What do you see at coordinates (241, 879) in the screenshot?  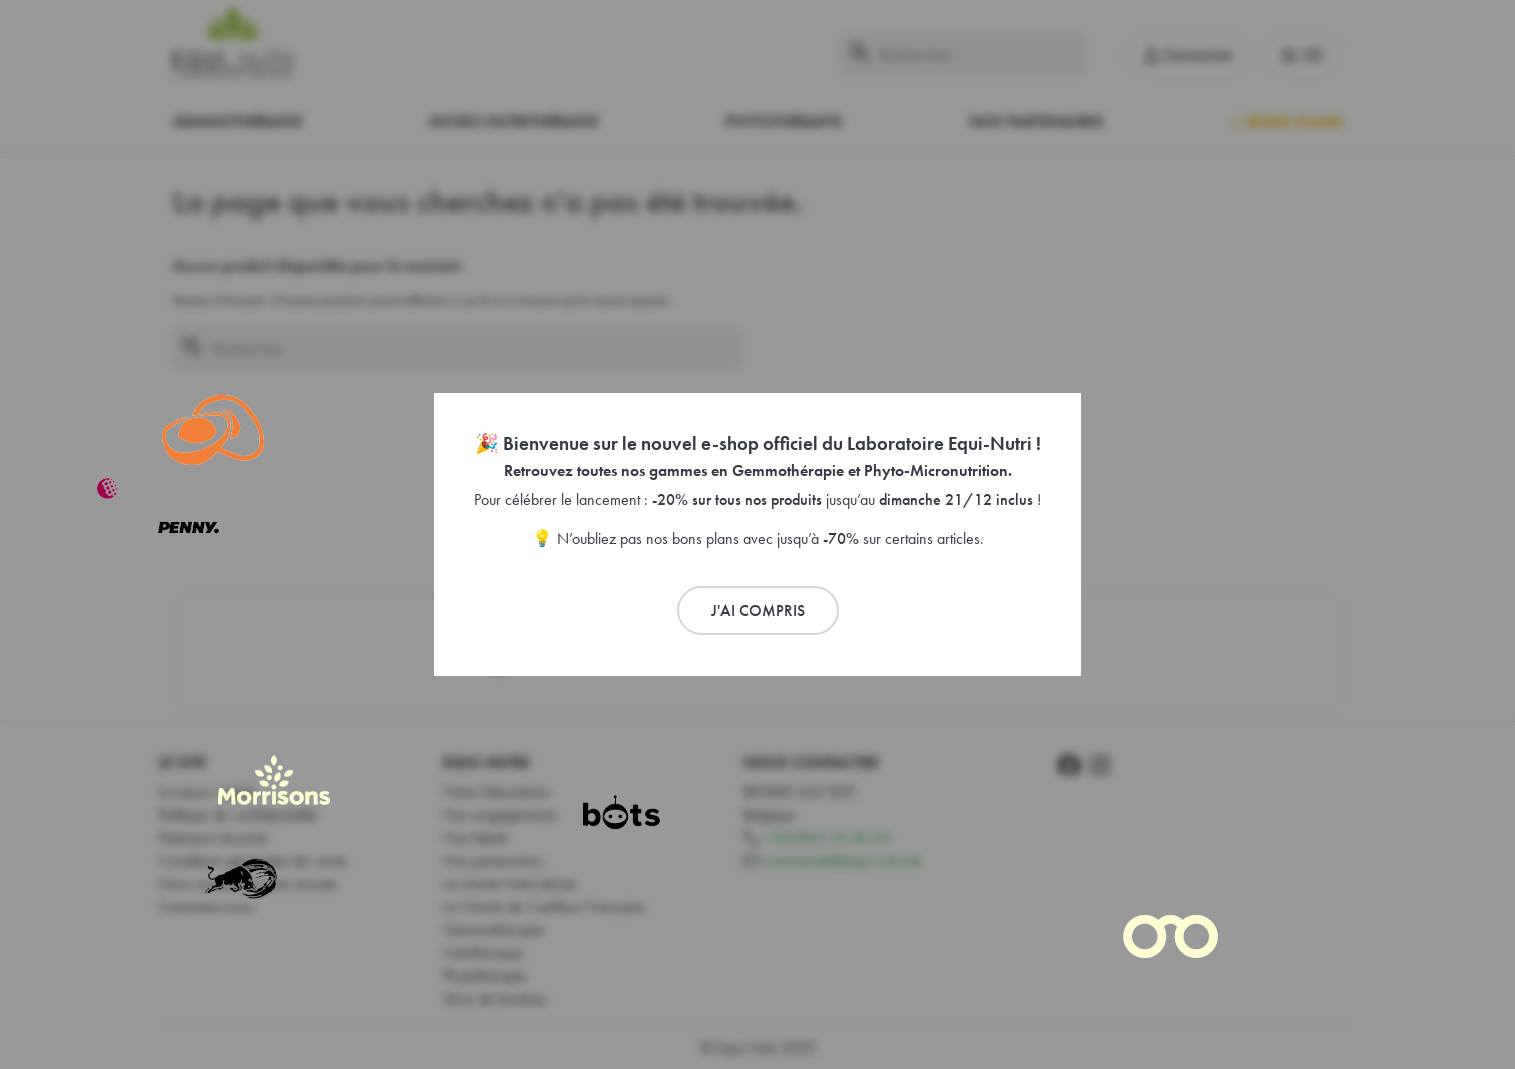 I see `Red Bull brand logo` at bounding box center [241, 879].